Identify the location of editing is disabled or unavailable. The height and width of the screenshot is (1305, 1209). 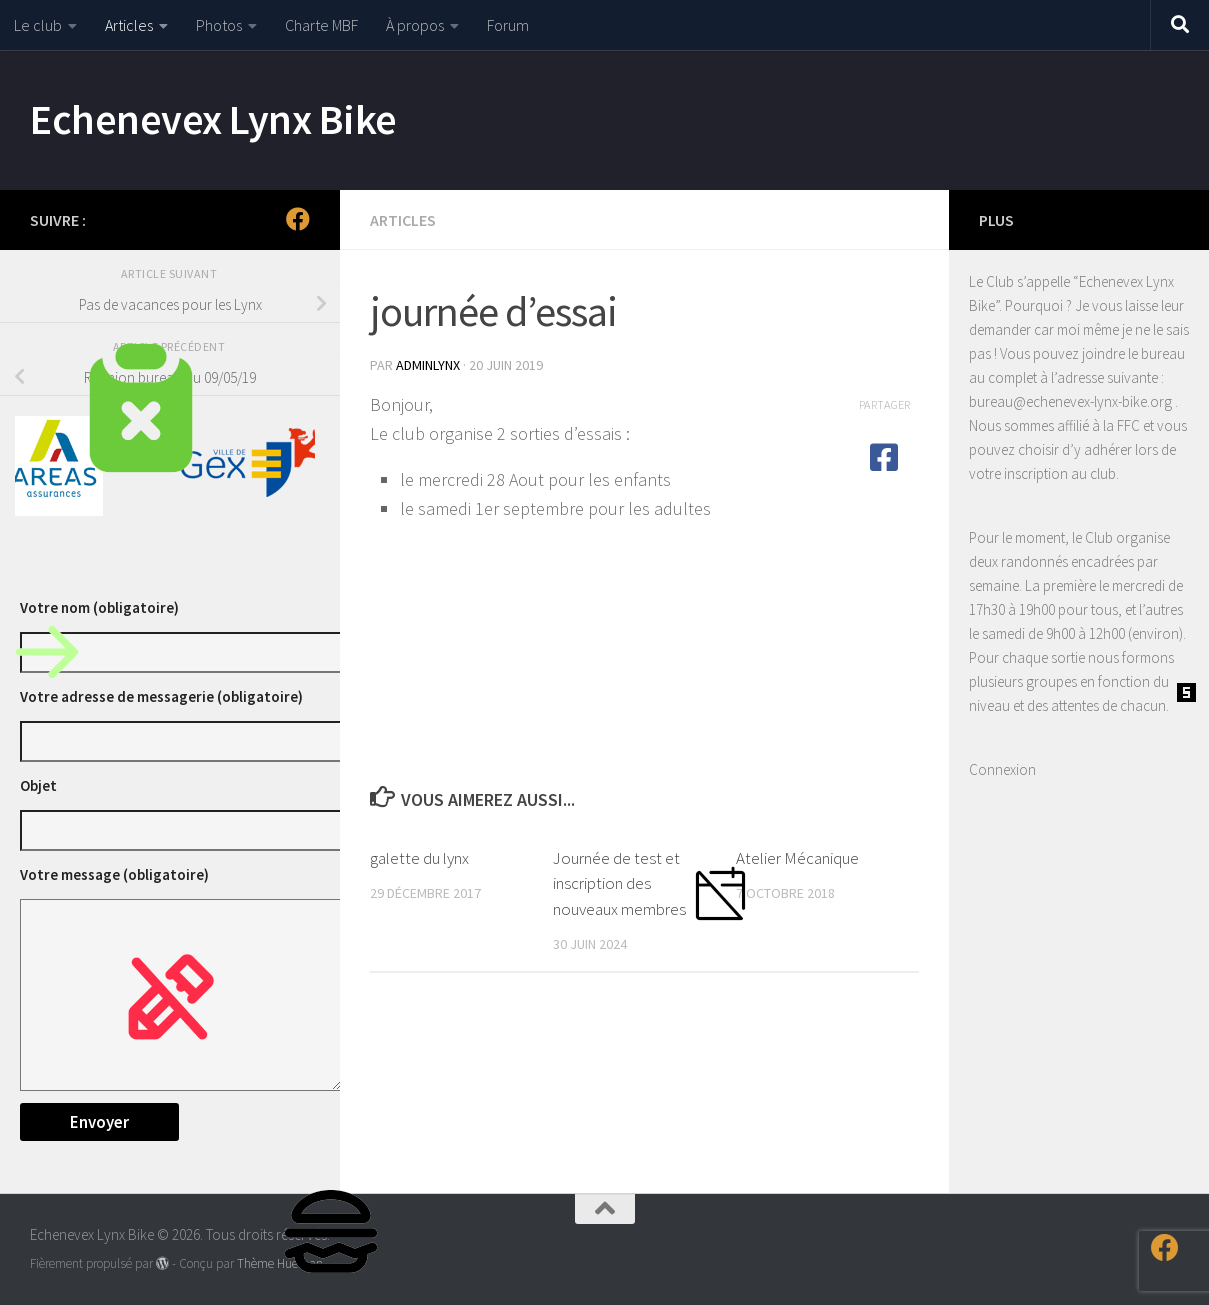
(169, 998).